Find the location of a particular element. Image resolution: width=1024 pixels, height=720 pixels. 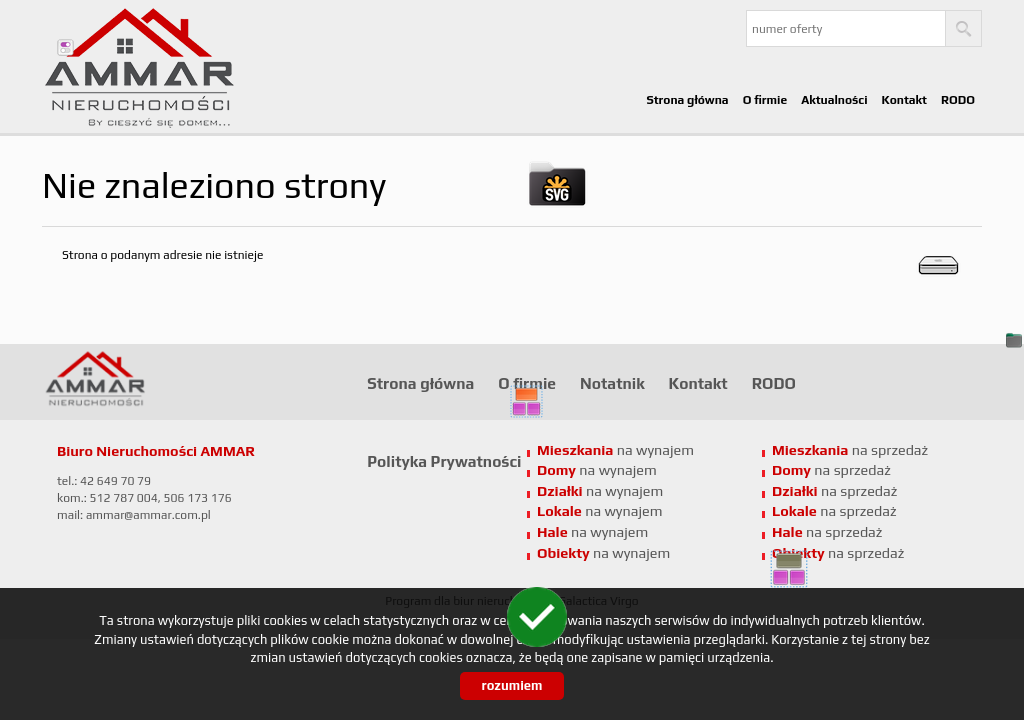

access time capsule backup drive in sidebar is located at coordinates (938, 264).